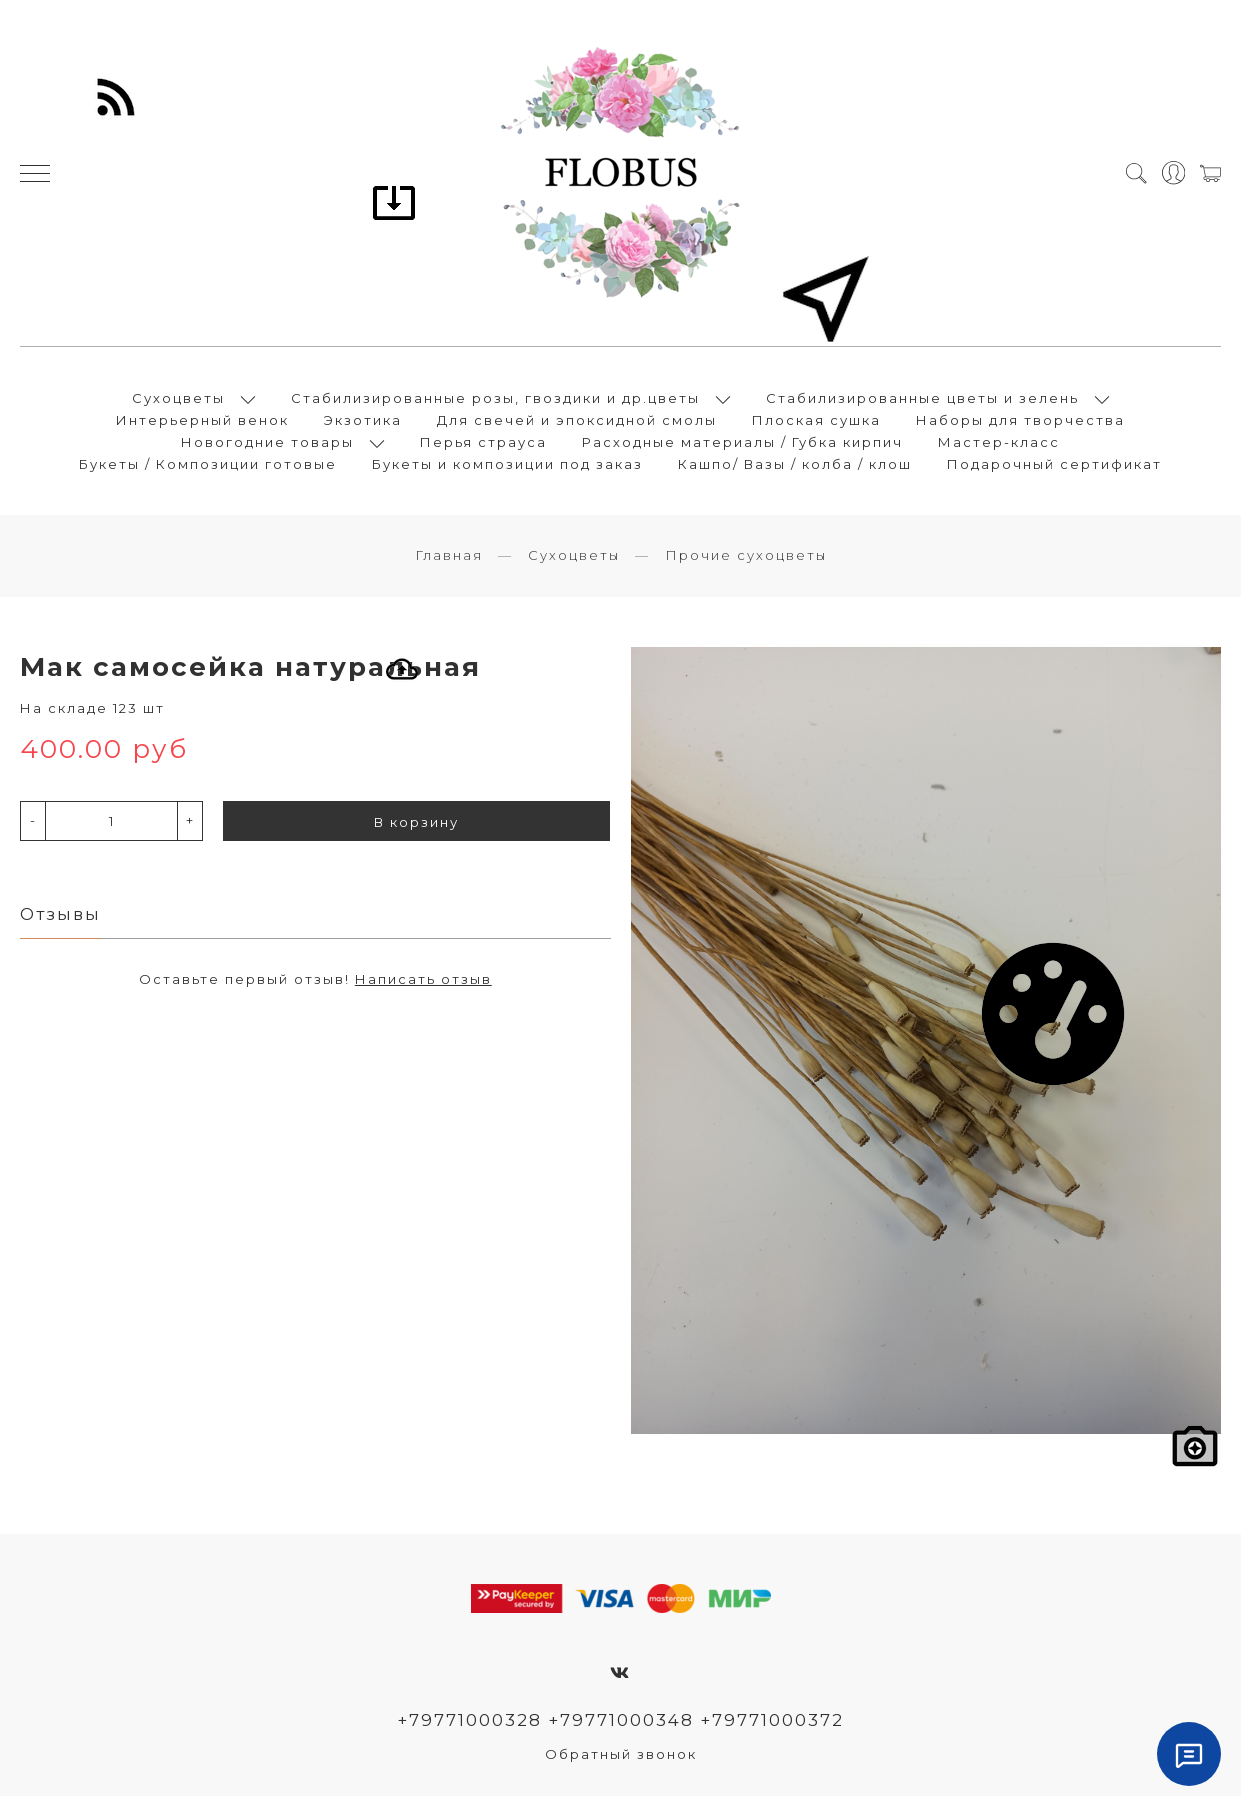 This screenshot has height=1796, width=1241. What do you see at coordinates (826, 299) in the screenshot?
I see `access navigation or get directions` at bounding box center [826, 299].